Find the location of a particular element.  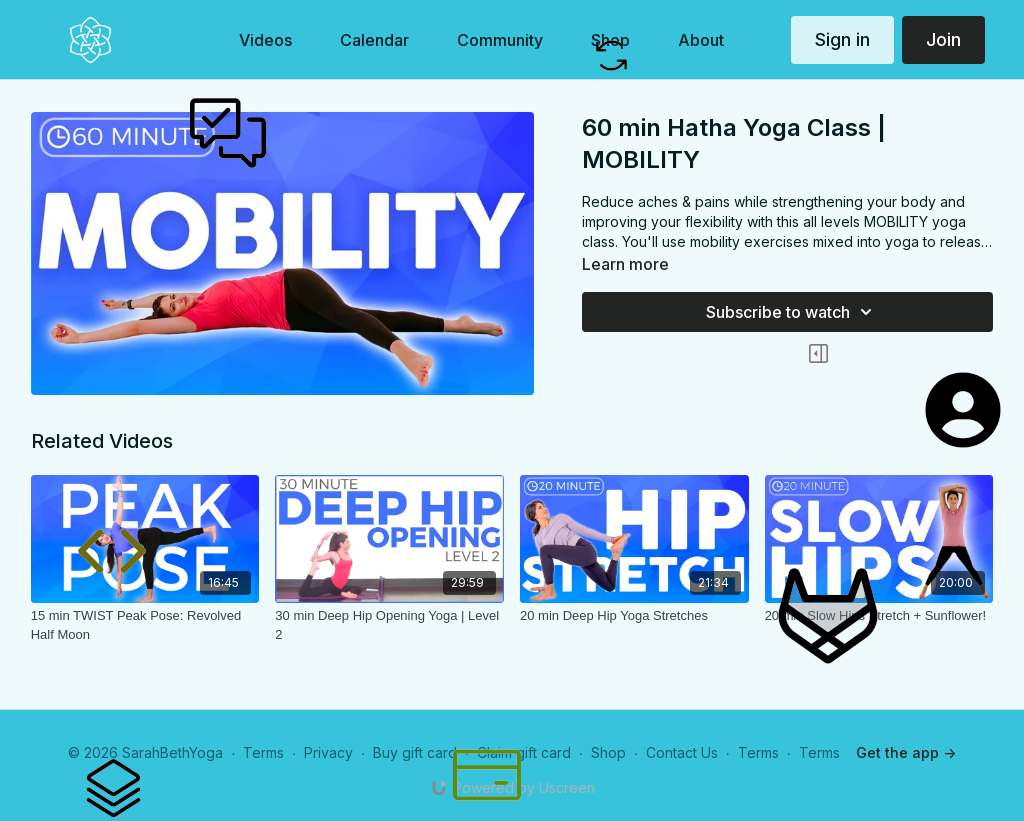

indicates a discussion has been closed or resolved is located at coordinates (228, 133).